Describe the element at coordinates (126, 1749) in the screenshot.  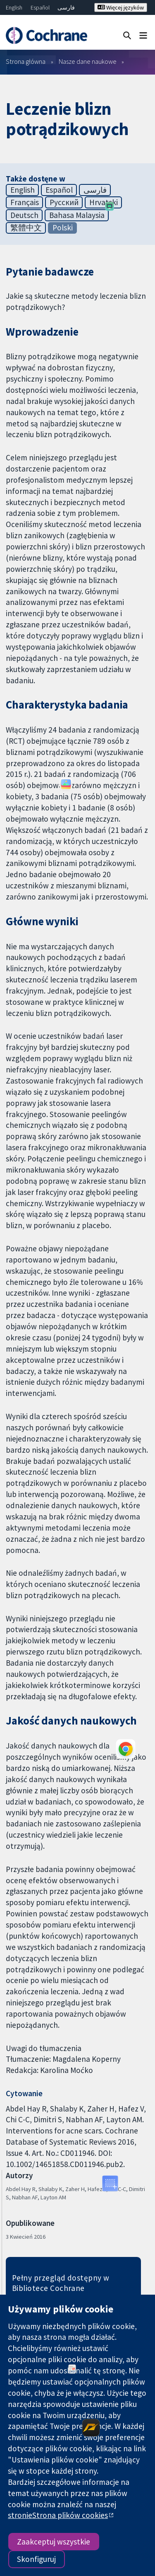
I see `open google chrome browser` at that location.